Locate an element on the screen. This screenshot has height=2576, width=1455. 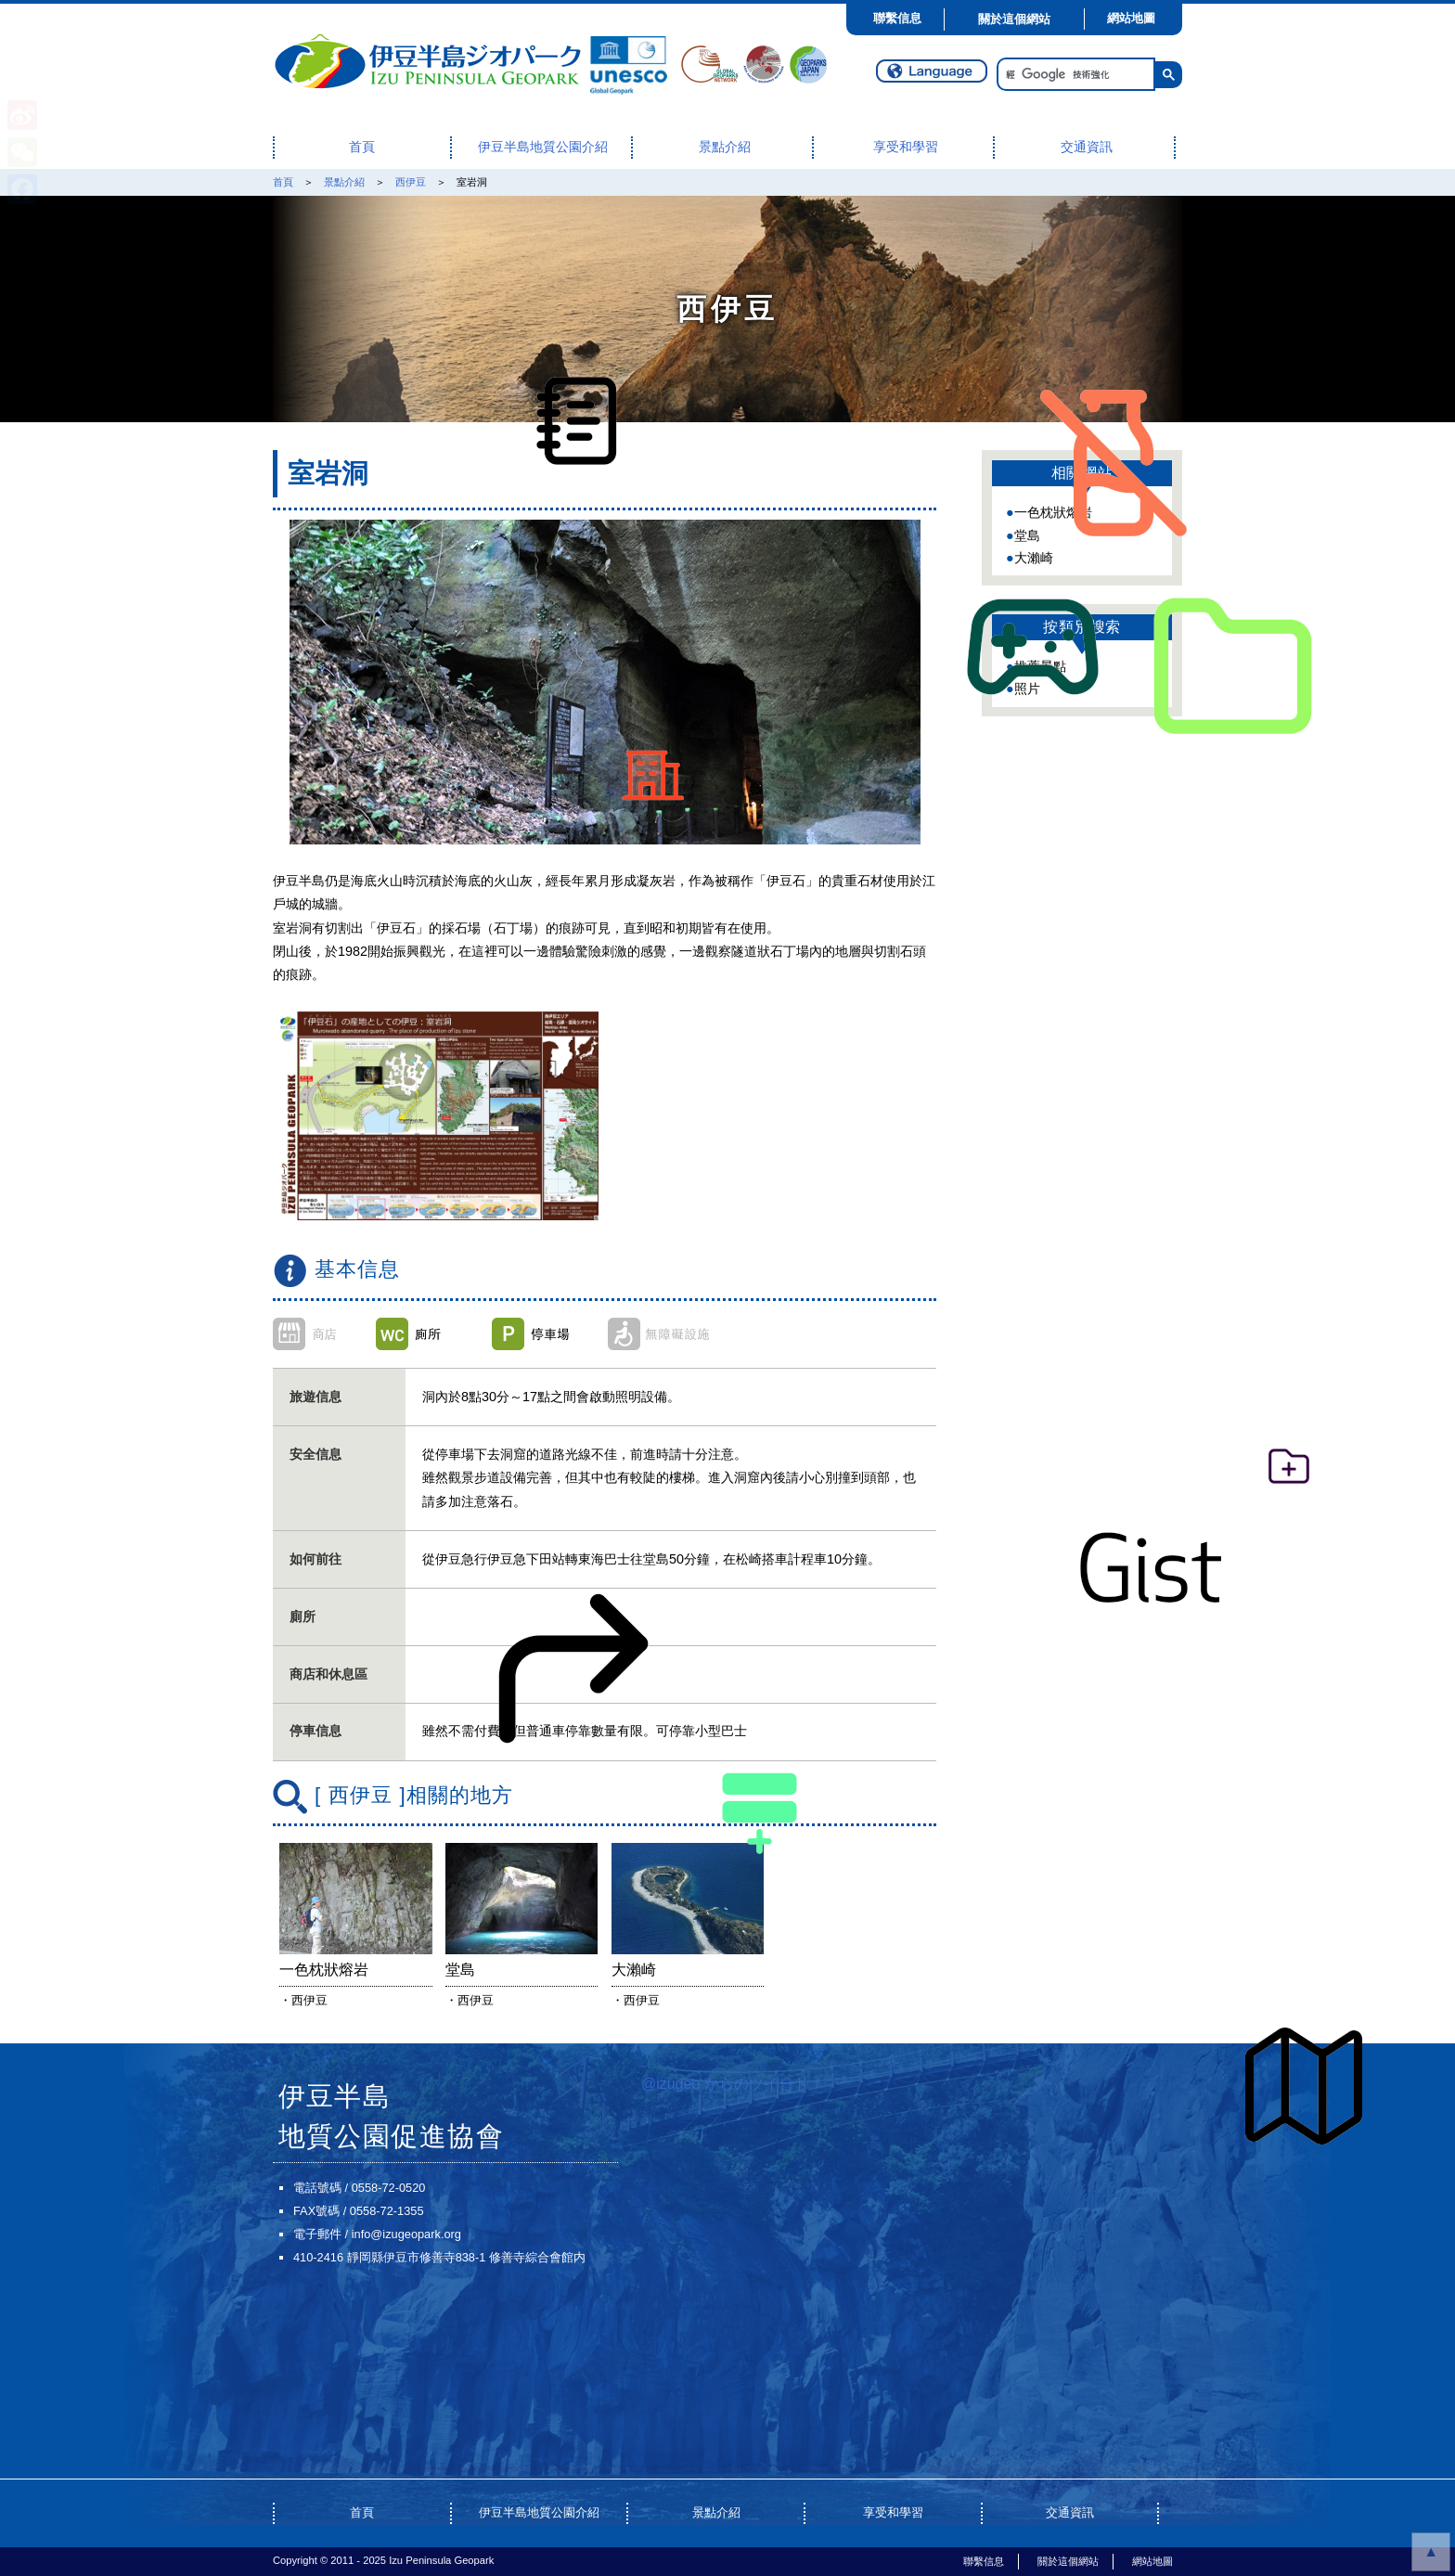
navigate to GitHub Gist service is located at coordinates (1153, 1567).